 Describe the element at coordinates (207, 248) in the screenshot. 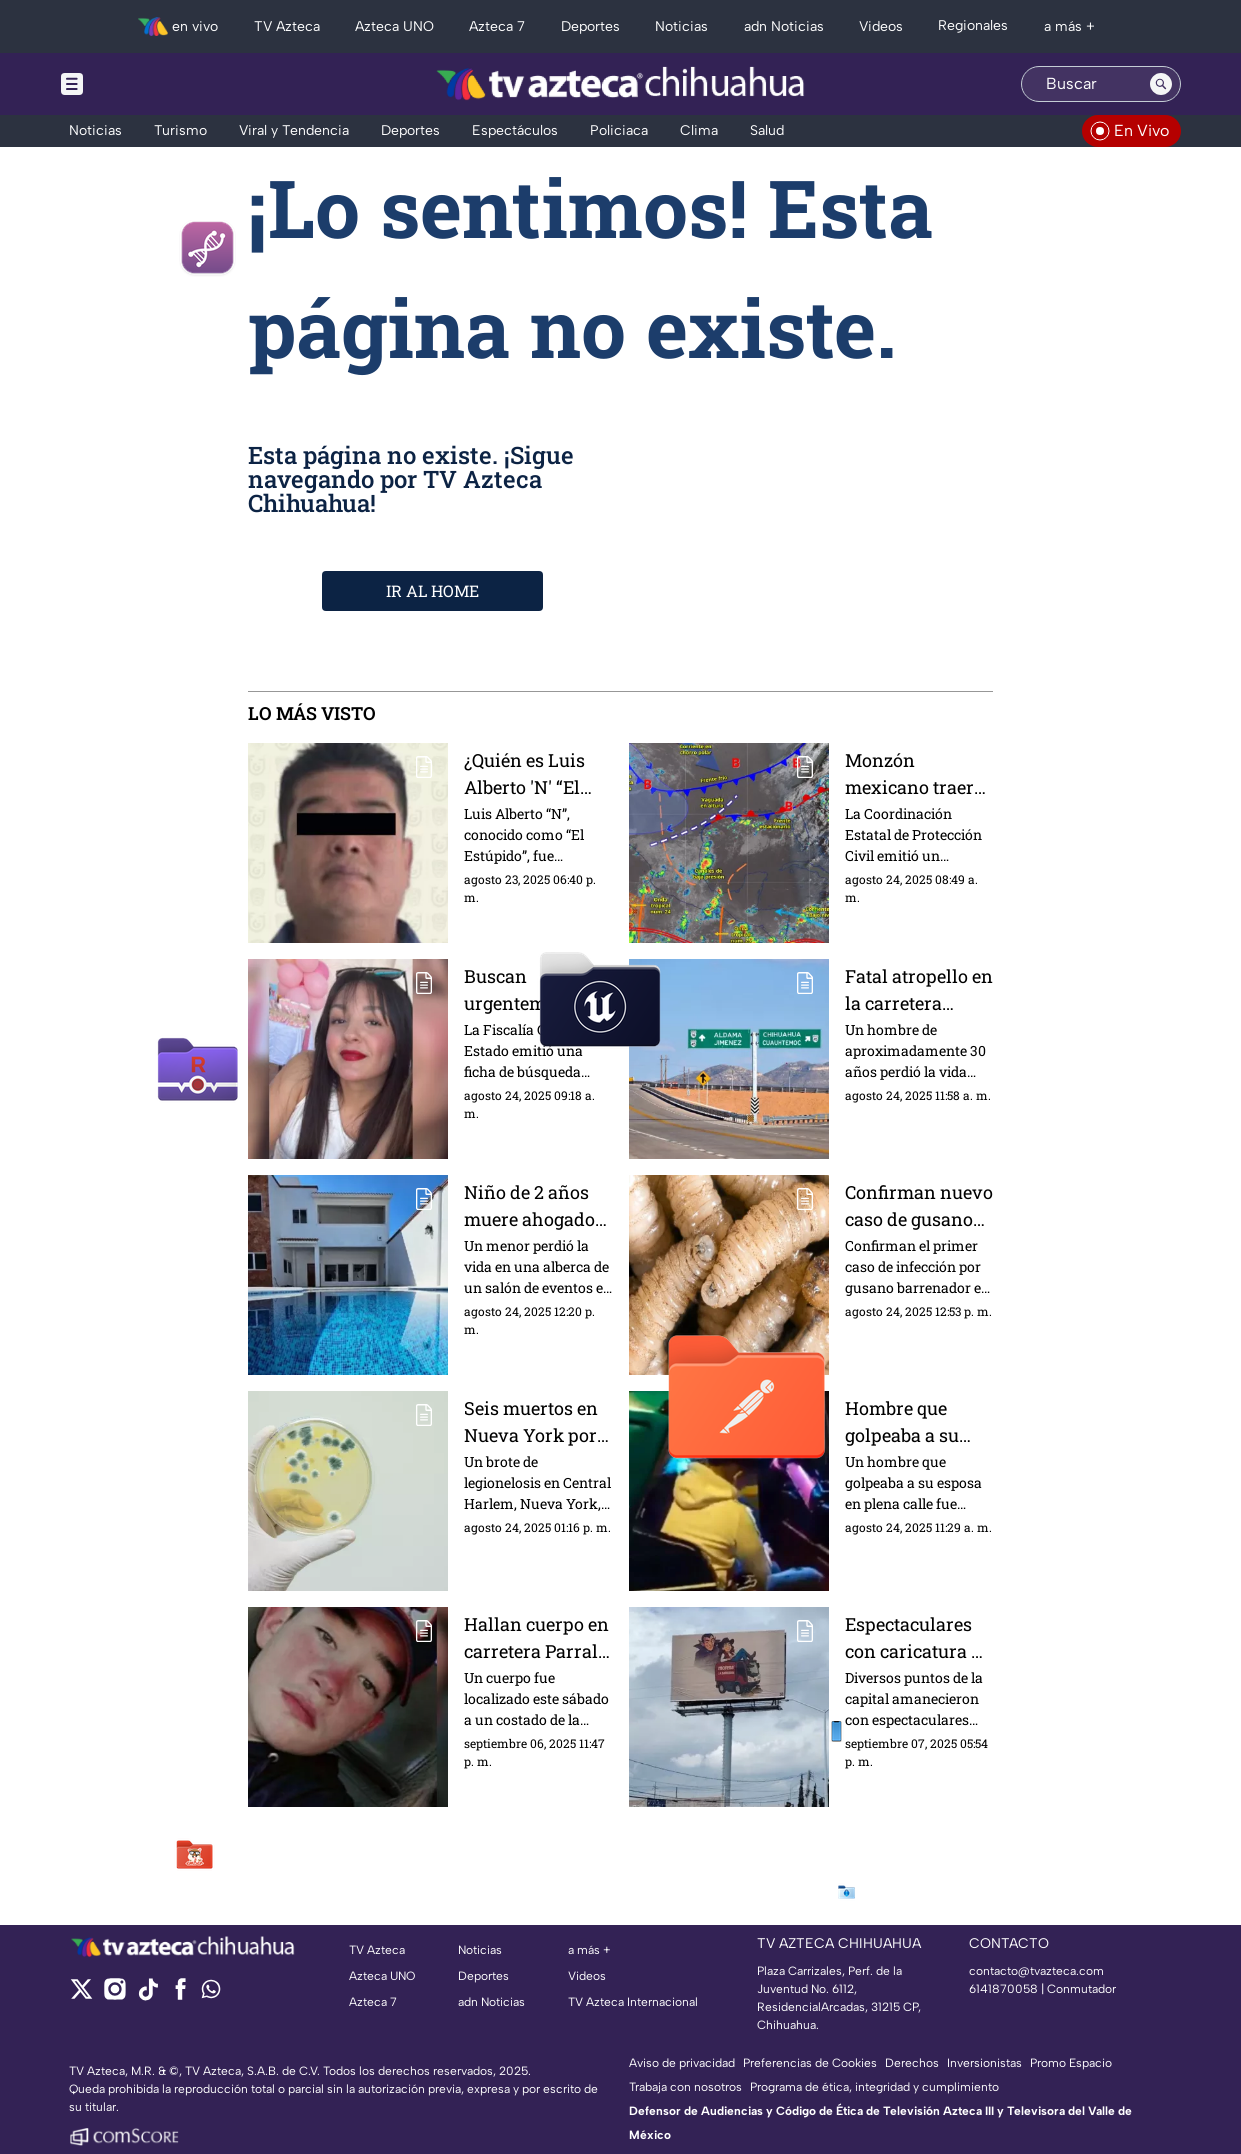

I see `open education and science apps category` at that location.